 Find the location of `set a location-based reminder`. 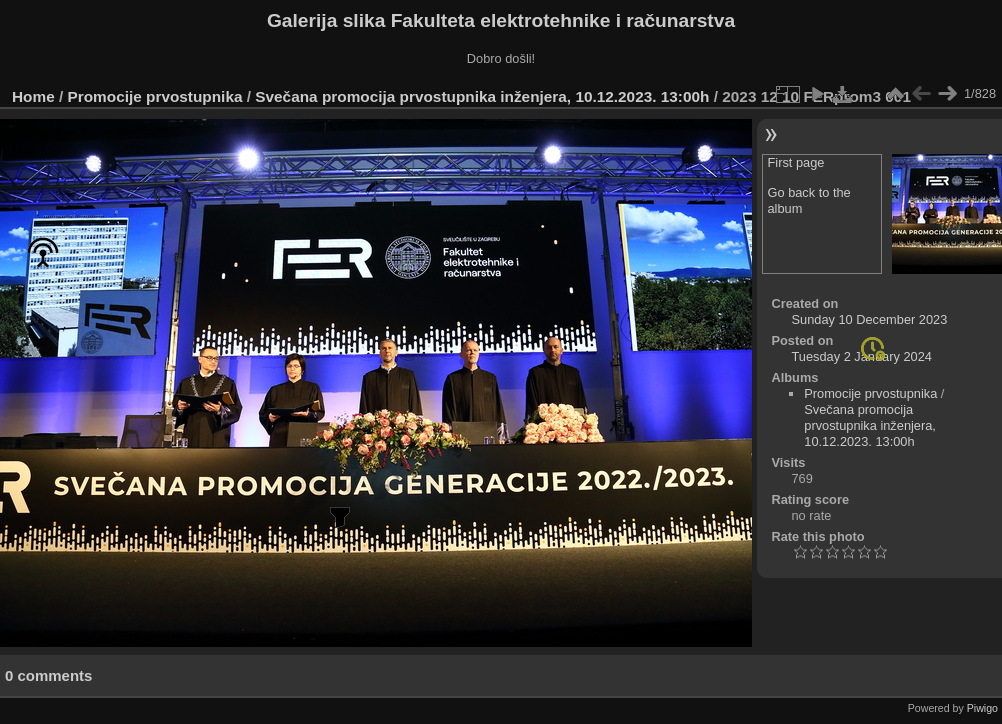

set a location-based reminder is located at coordinates (872, 348).